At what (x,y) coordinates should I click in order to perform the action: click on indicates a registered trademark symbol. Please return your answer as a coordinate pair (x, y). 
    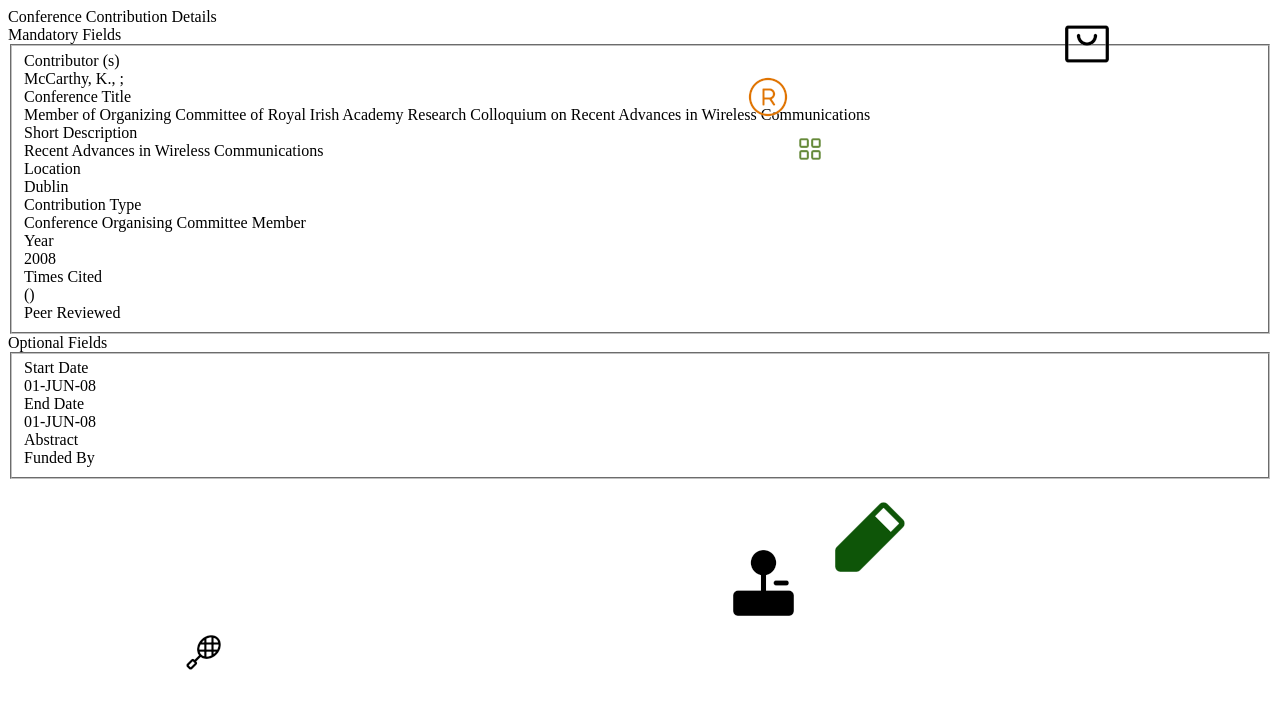
    Looking at the image, I should click on (768, 97).